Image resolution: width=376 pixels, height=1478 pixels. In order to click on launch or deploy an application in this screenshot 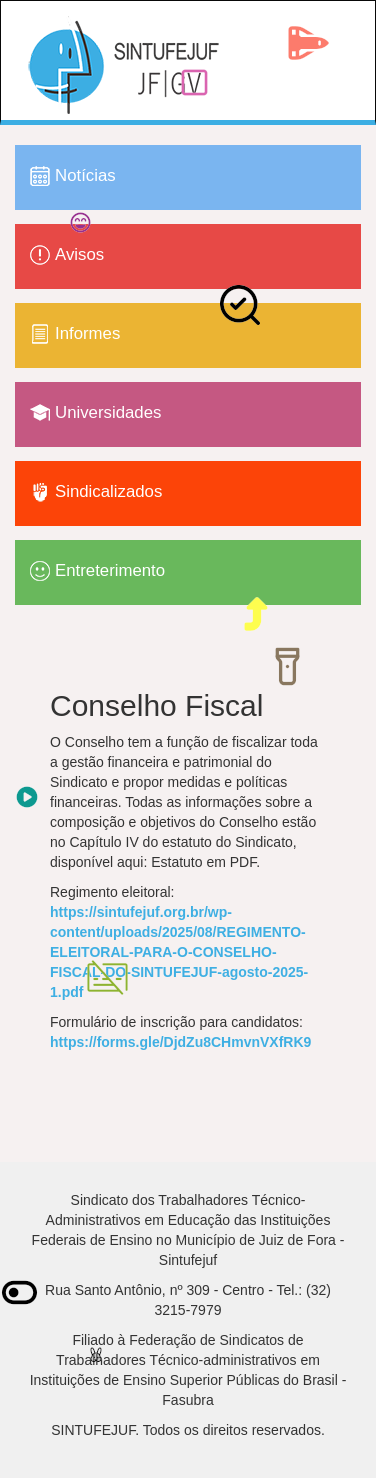, I will do `click(310, 43)`.